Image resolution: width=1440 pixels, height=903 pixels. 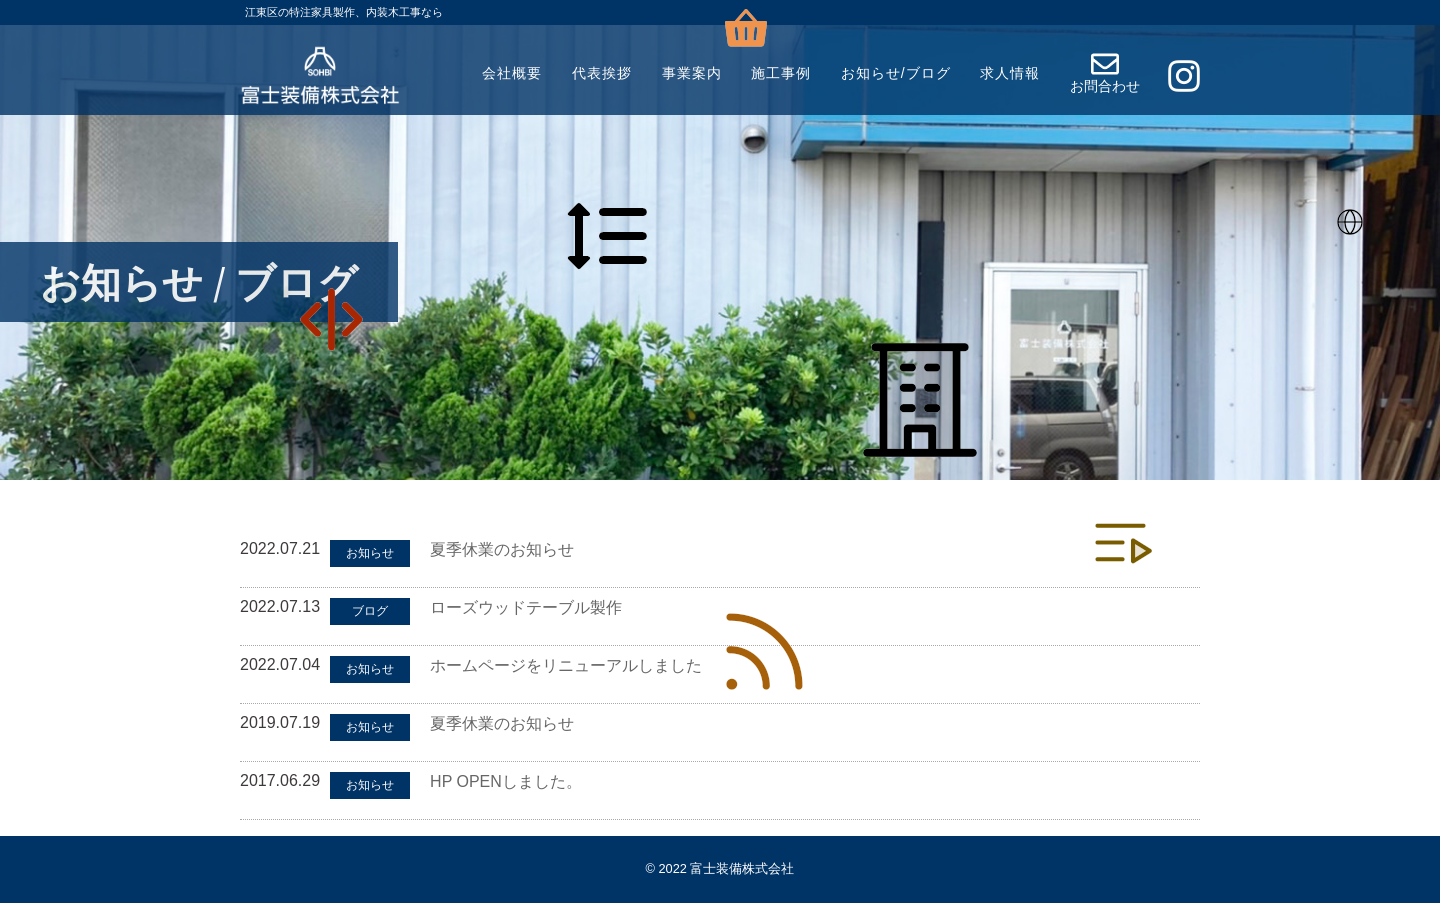 I want to click on view building or office location, so click(x=920, y=400).